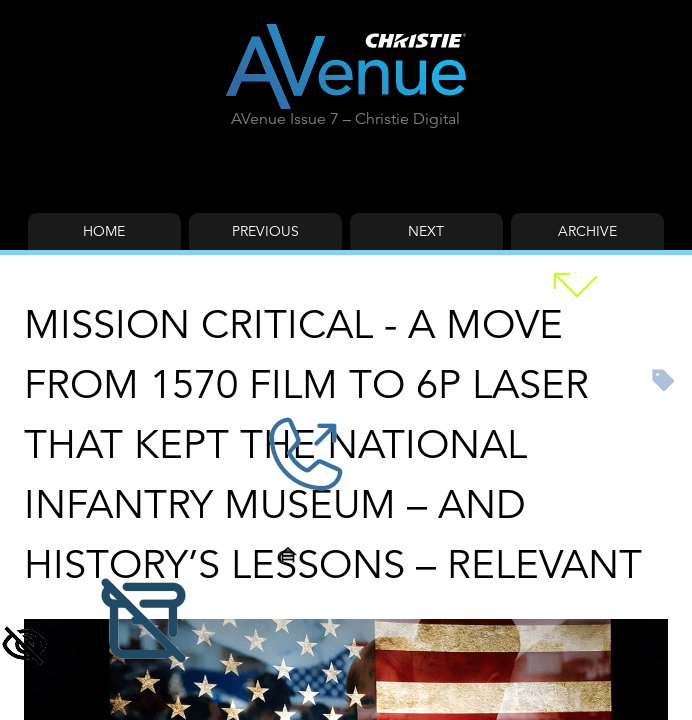 Image resolution: width=692 pixels, height=720 pixels. I want to click on add a tag or label to an item, so click(662, 379).